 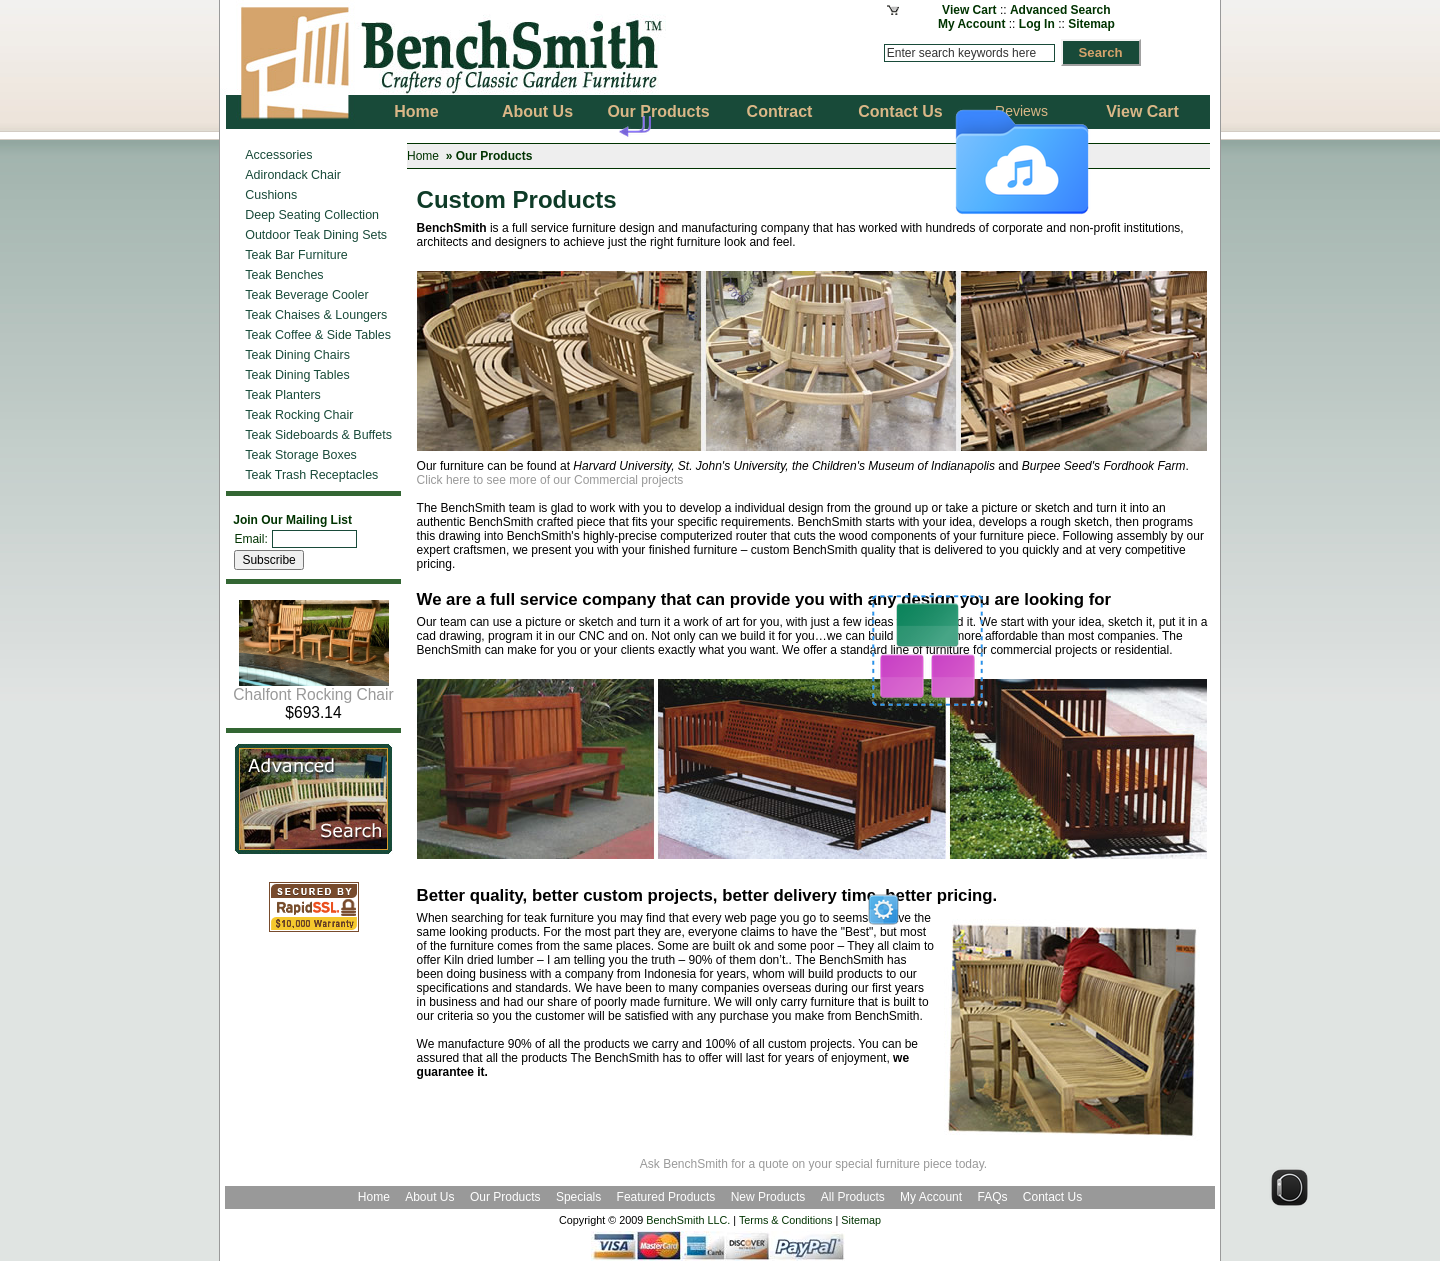 What do you see at coordinates (927, 650) in the screenshot?
I see `select all items in the current view` at bounding box center [927, 650].